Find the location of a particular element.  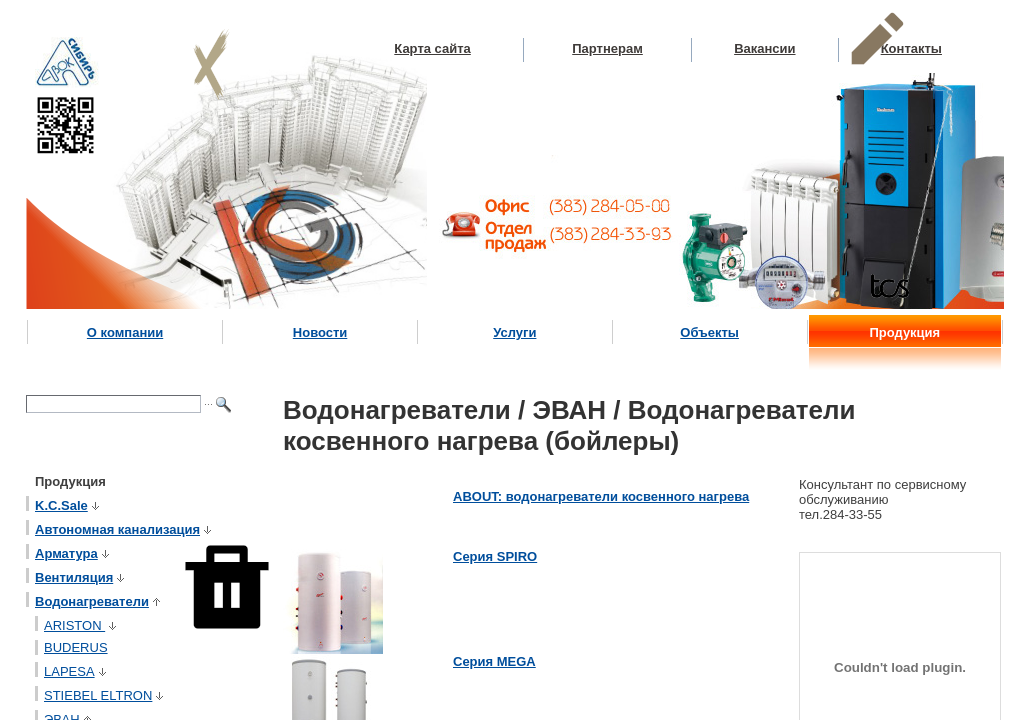

Tata Consultancy Services company logo is located at coordinates (890, 286).